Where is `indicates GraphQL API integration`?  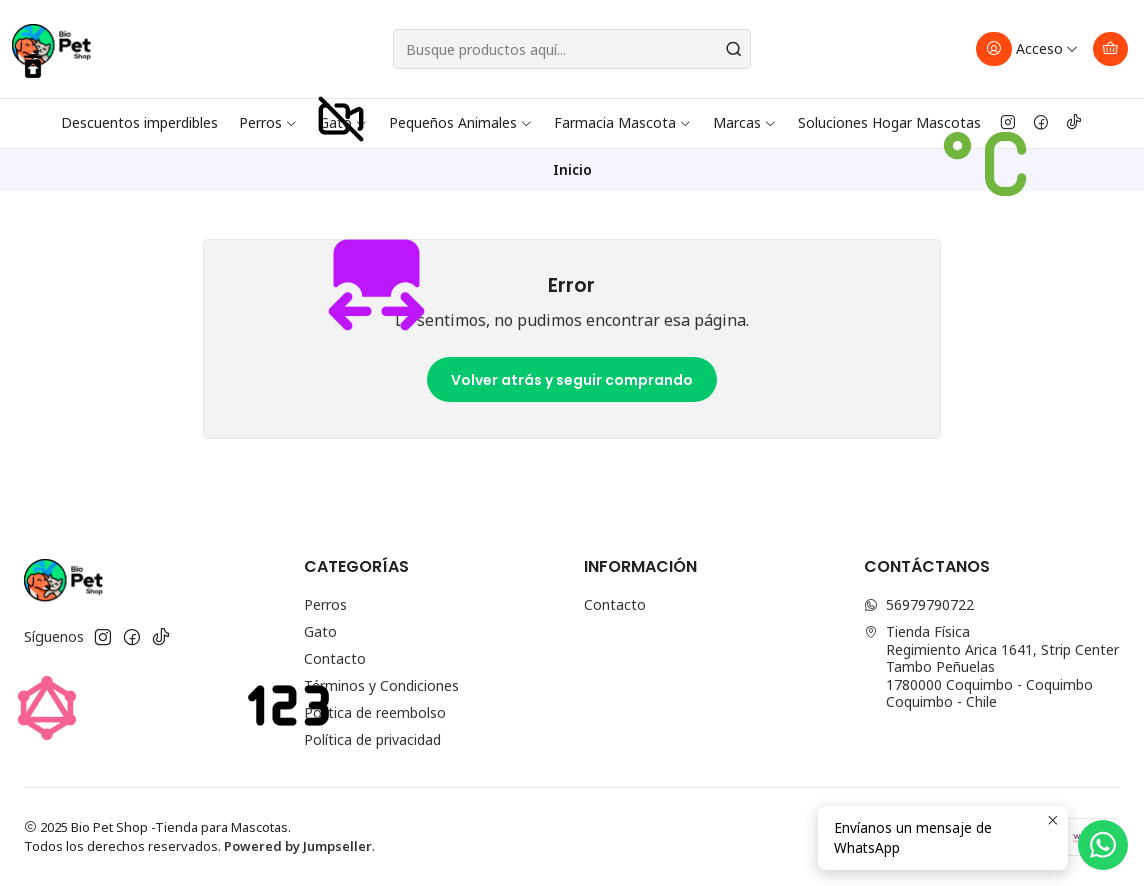 indicates GraphQL API integration is located at coordinates (47, 708).